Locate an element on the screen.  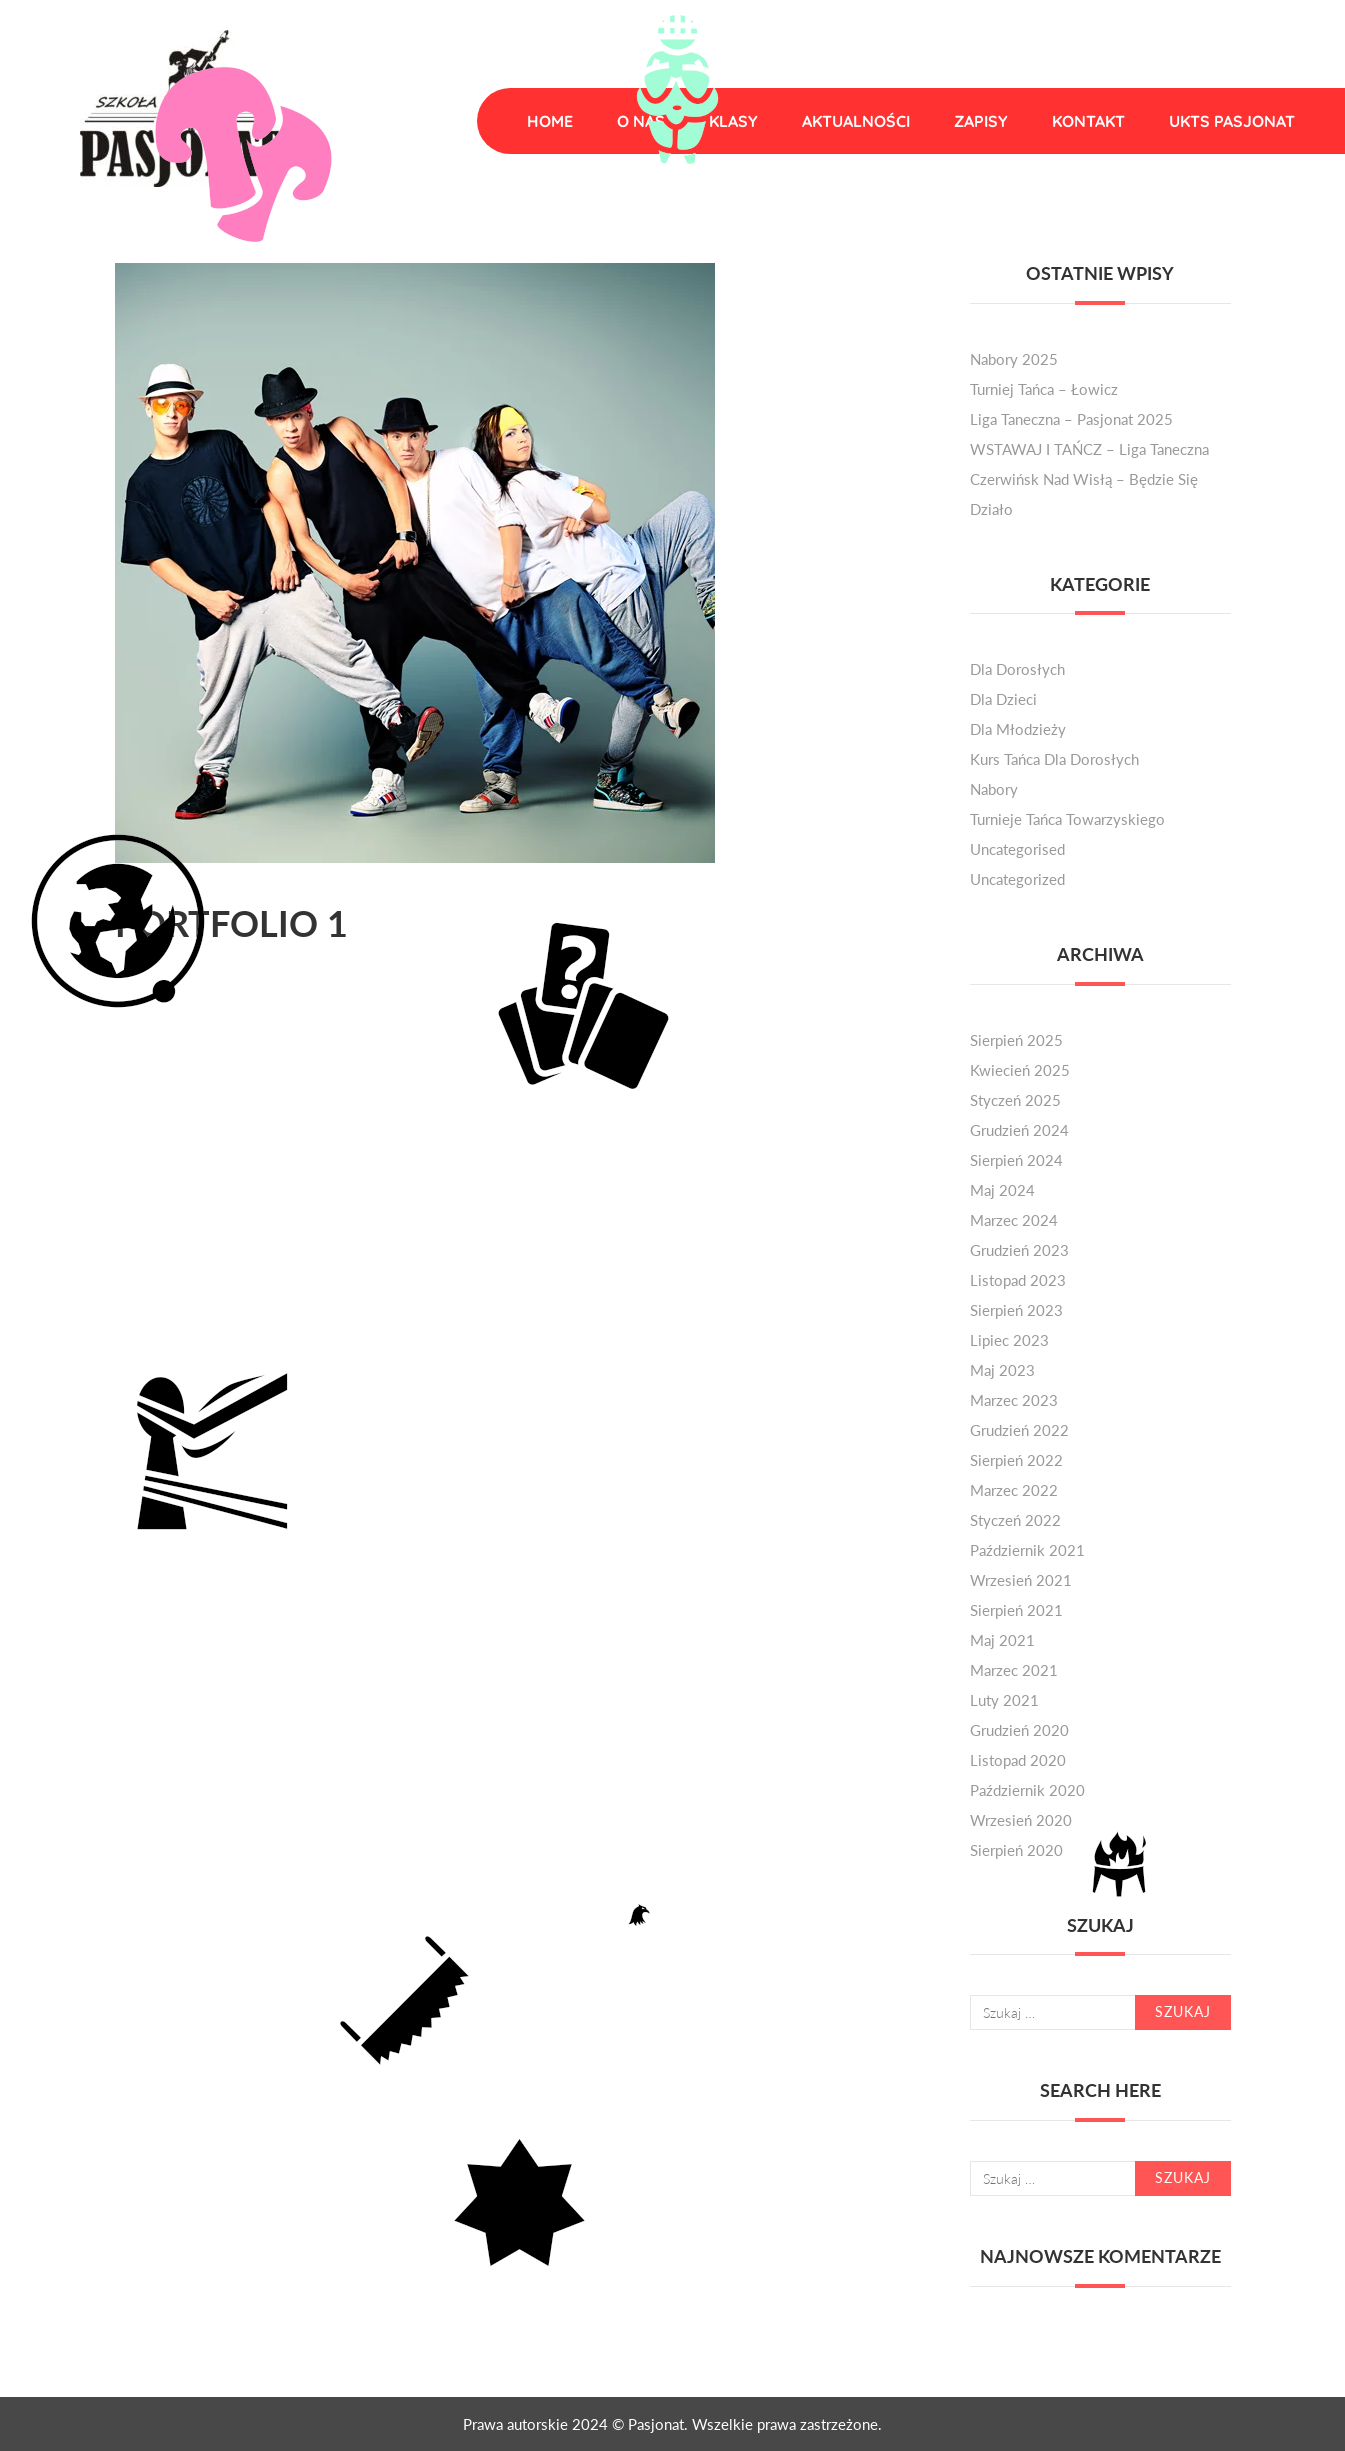
view artifact or historical item details is located at coordinates (677, 89).